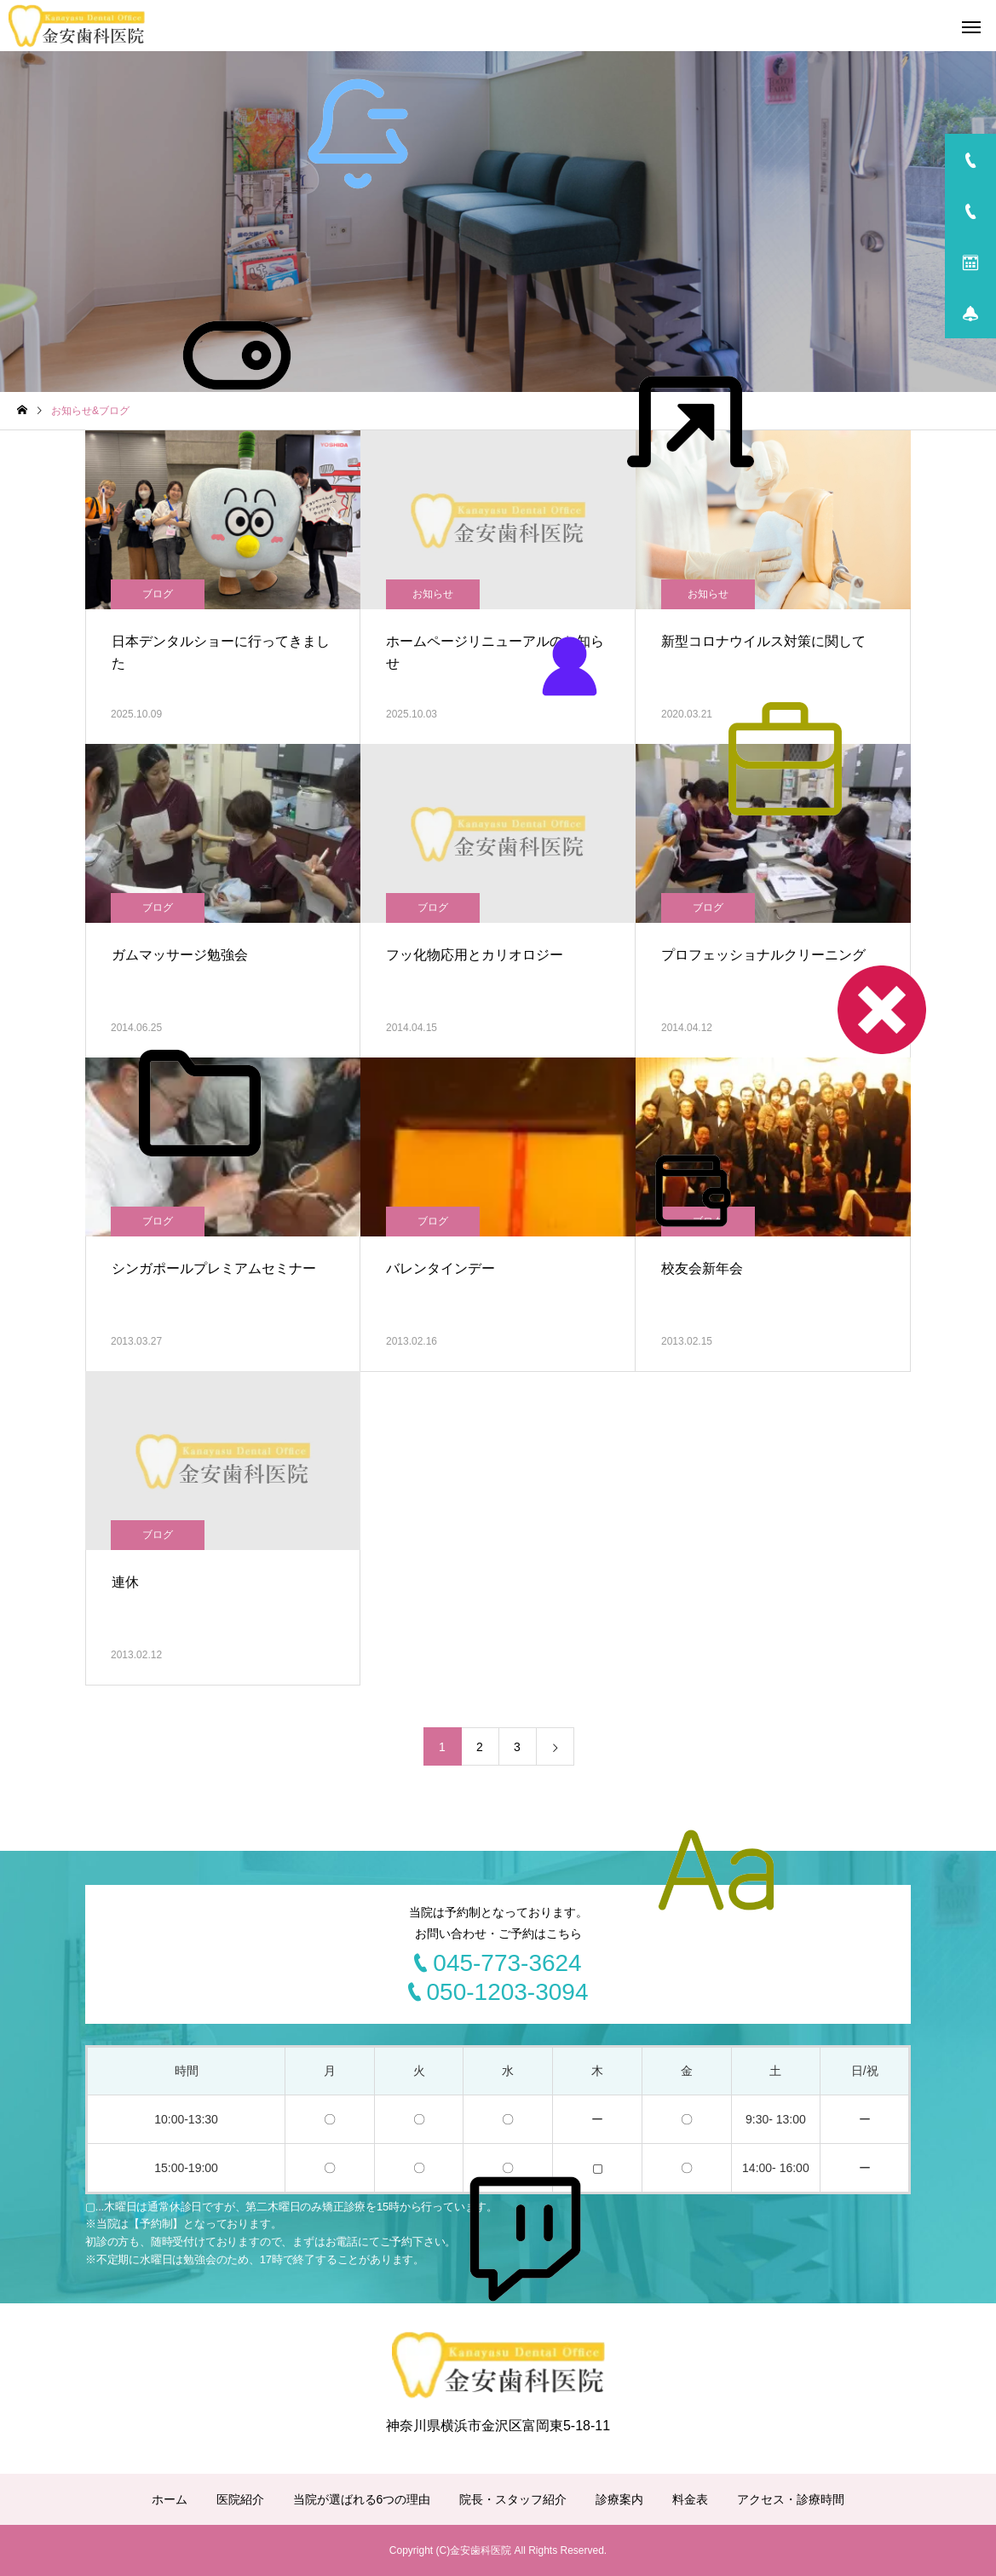 This screenshot has width=996, height=2576. I want to click on toggle switch in the on position, so click(237, 355).